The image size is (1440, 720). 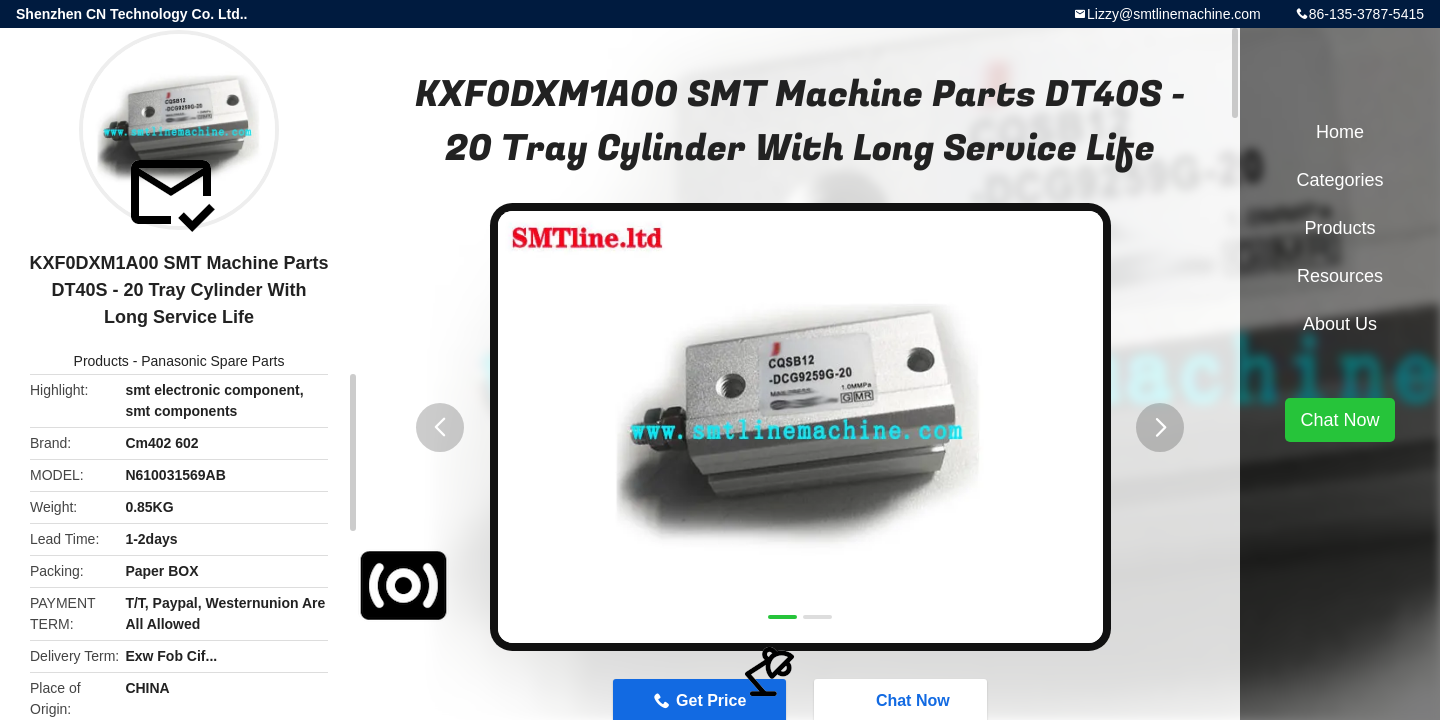 I want to click on mark an email as read, so click(x=171, y=192).